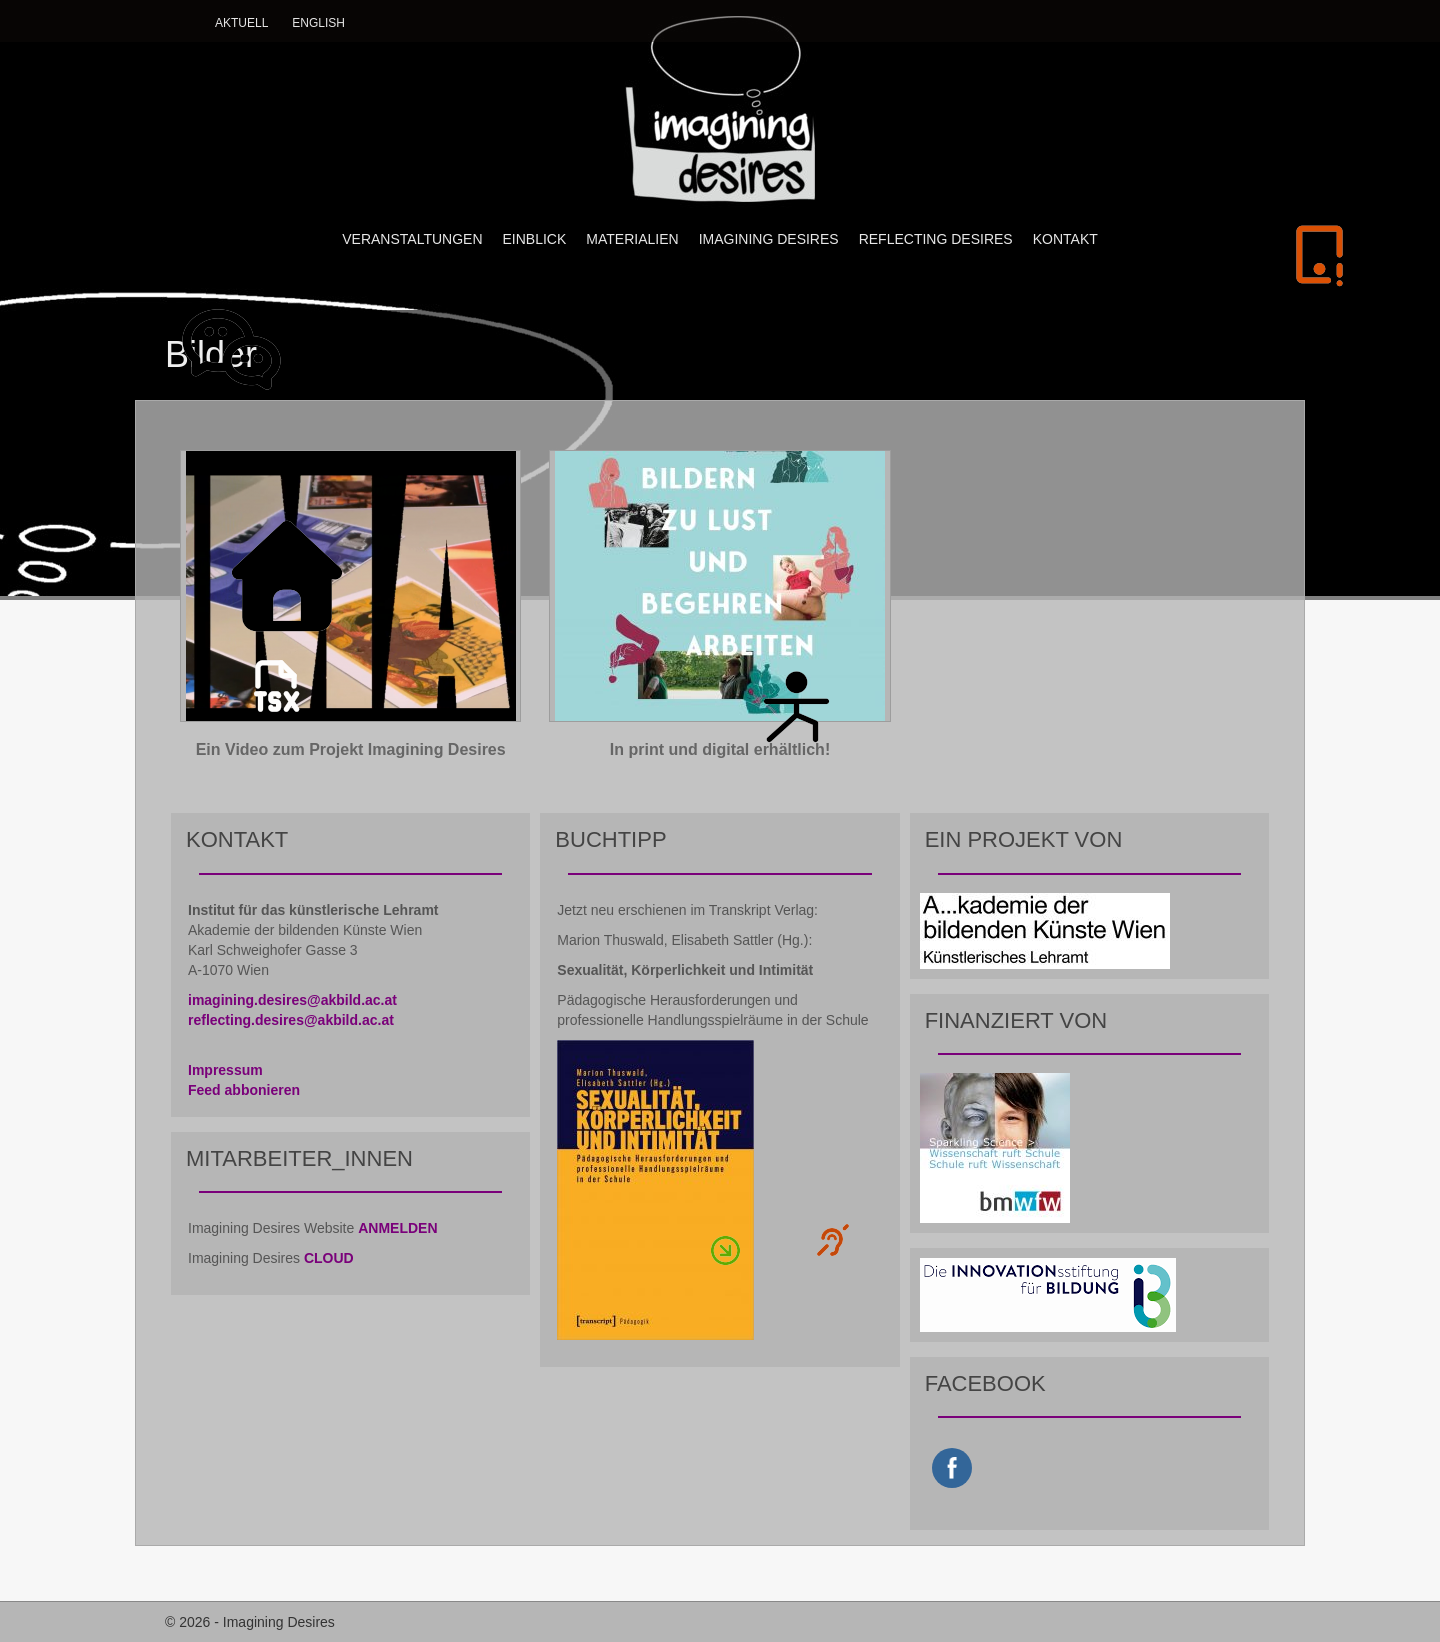 The width and height of the screenshot is (1440, 1642). Describe the element at coordinates (231, 349) in the screenshot. I see `open WeChat messaging app` at that location.